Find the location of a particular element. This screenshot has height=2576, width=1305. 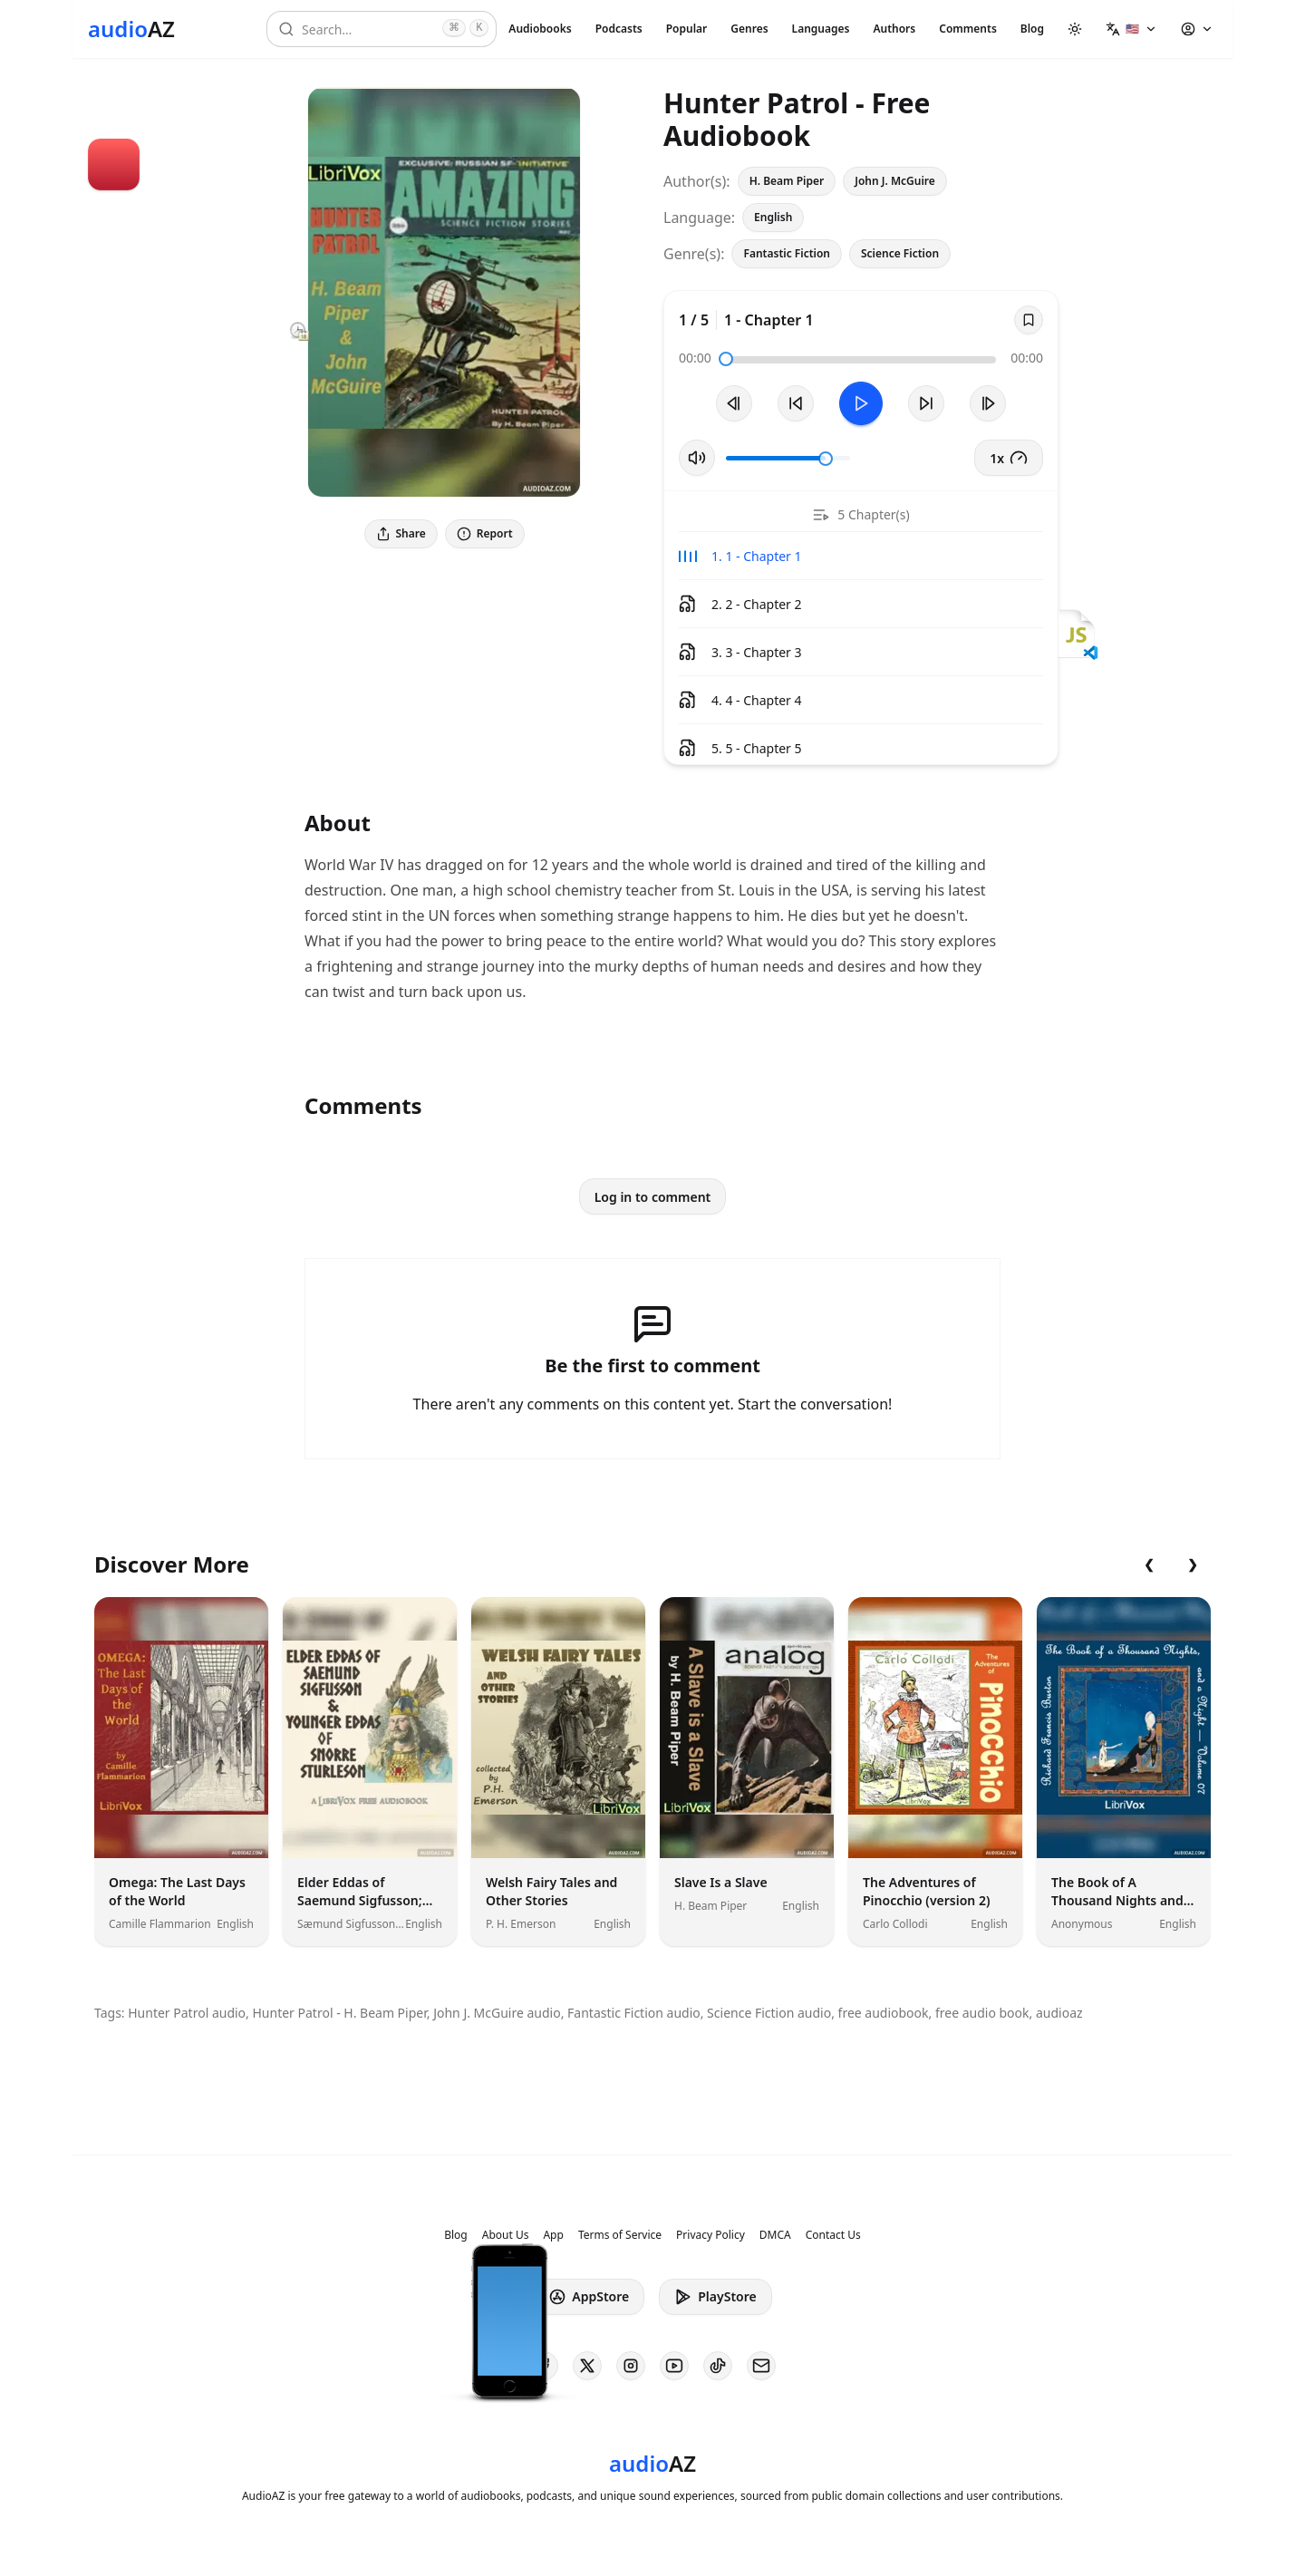

set date and time for an automation action is located at coordinates (299, 331).